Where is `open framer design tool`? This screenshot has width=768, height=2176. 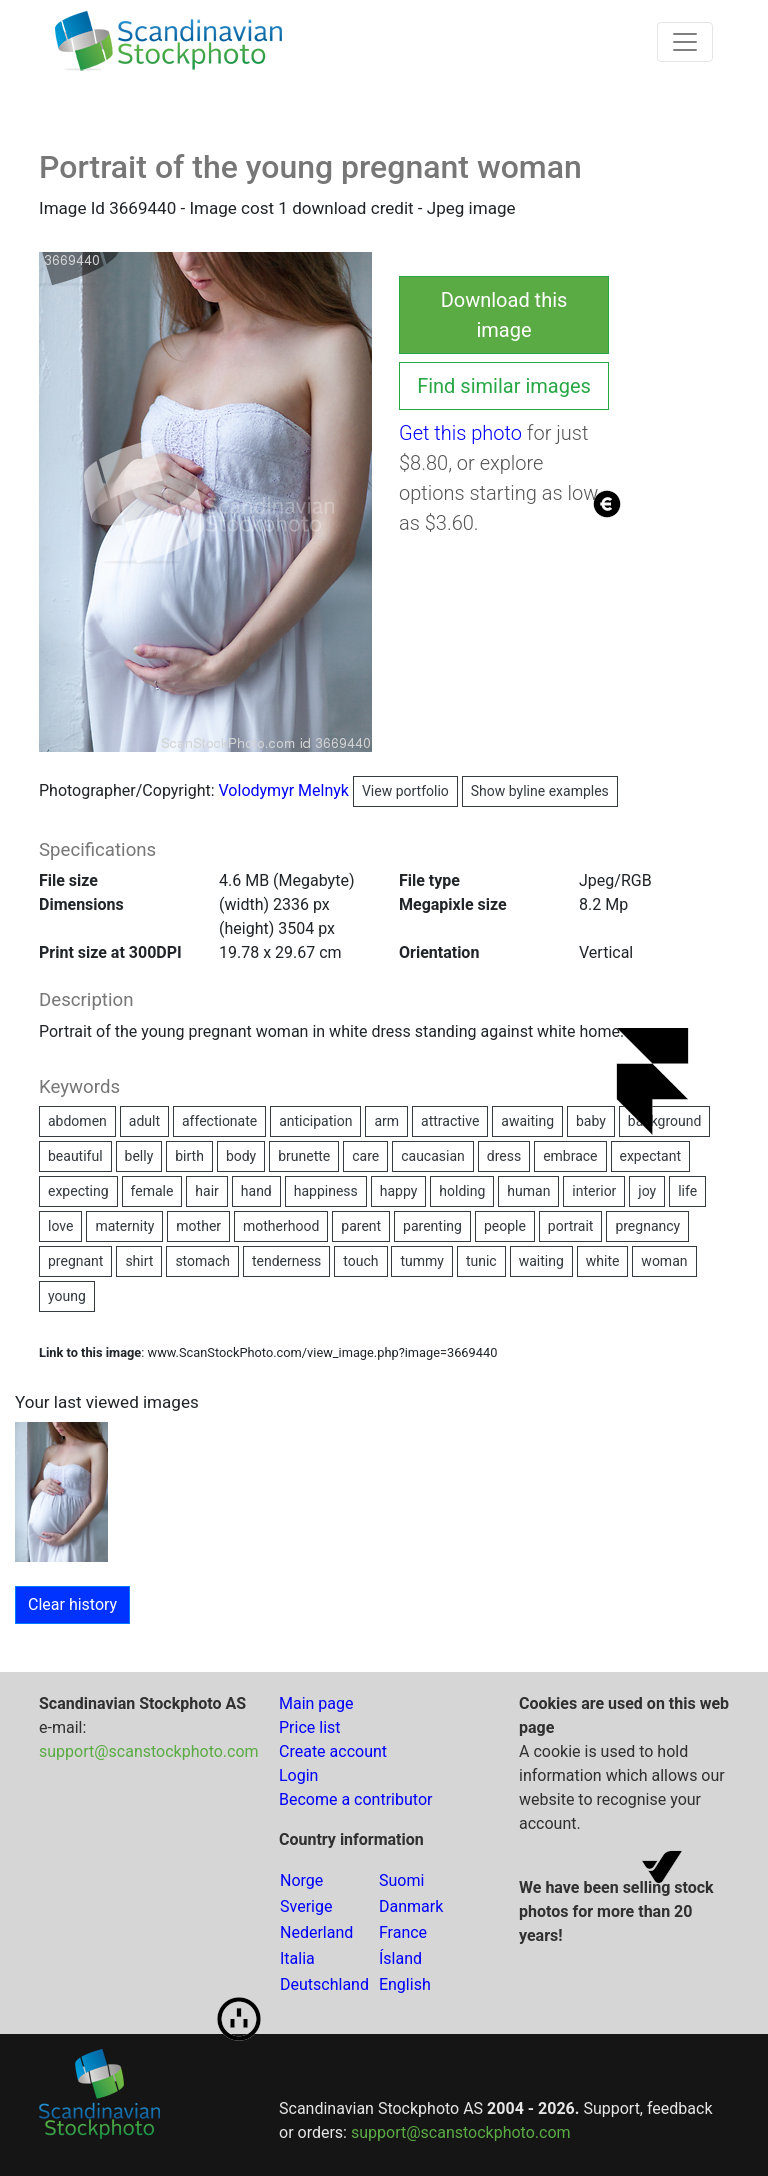 open framer design tool is located at coordinates (652, 1081).